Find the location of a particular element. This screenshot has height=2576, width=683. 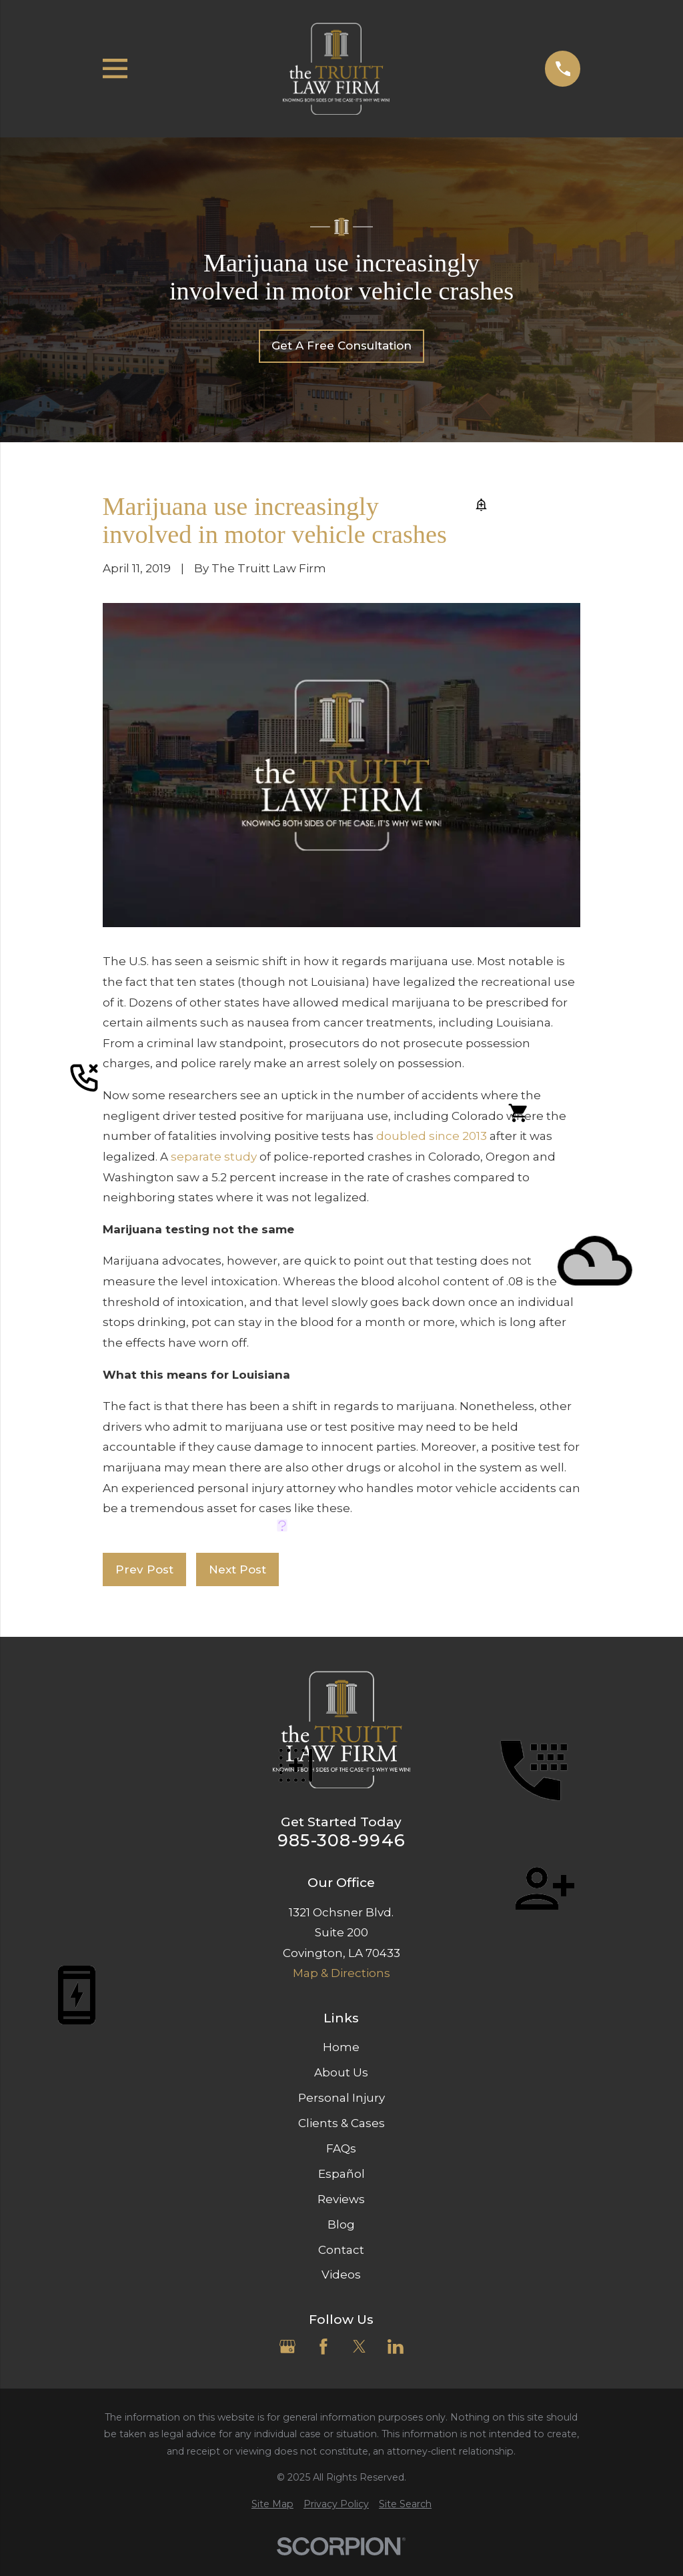

add a new reminder or alert is located at coordinates (481, 504).